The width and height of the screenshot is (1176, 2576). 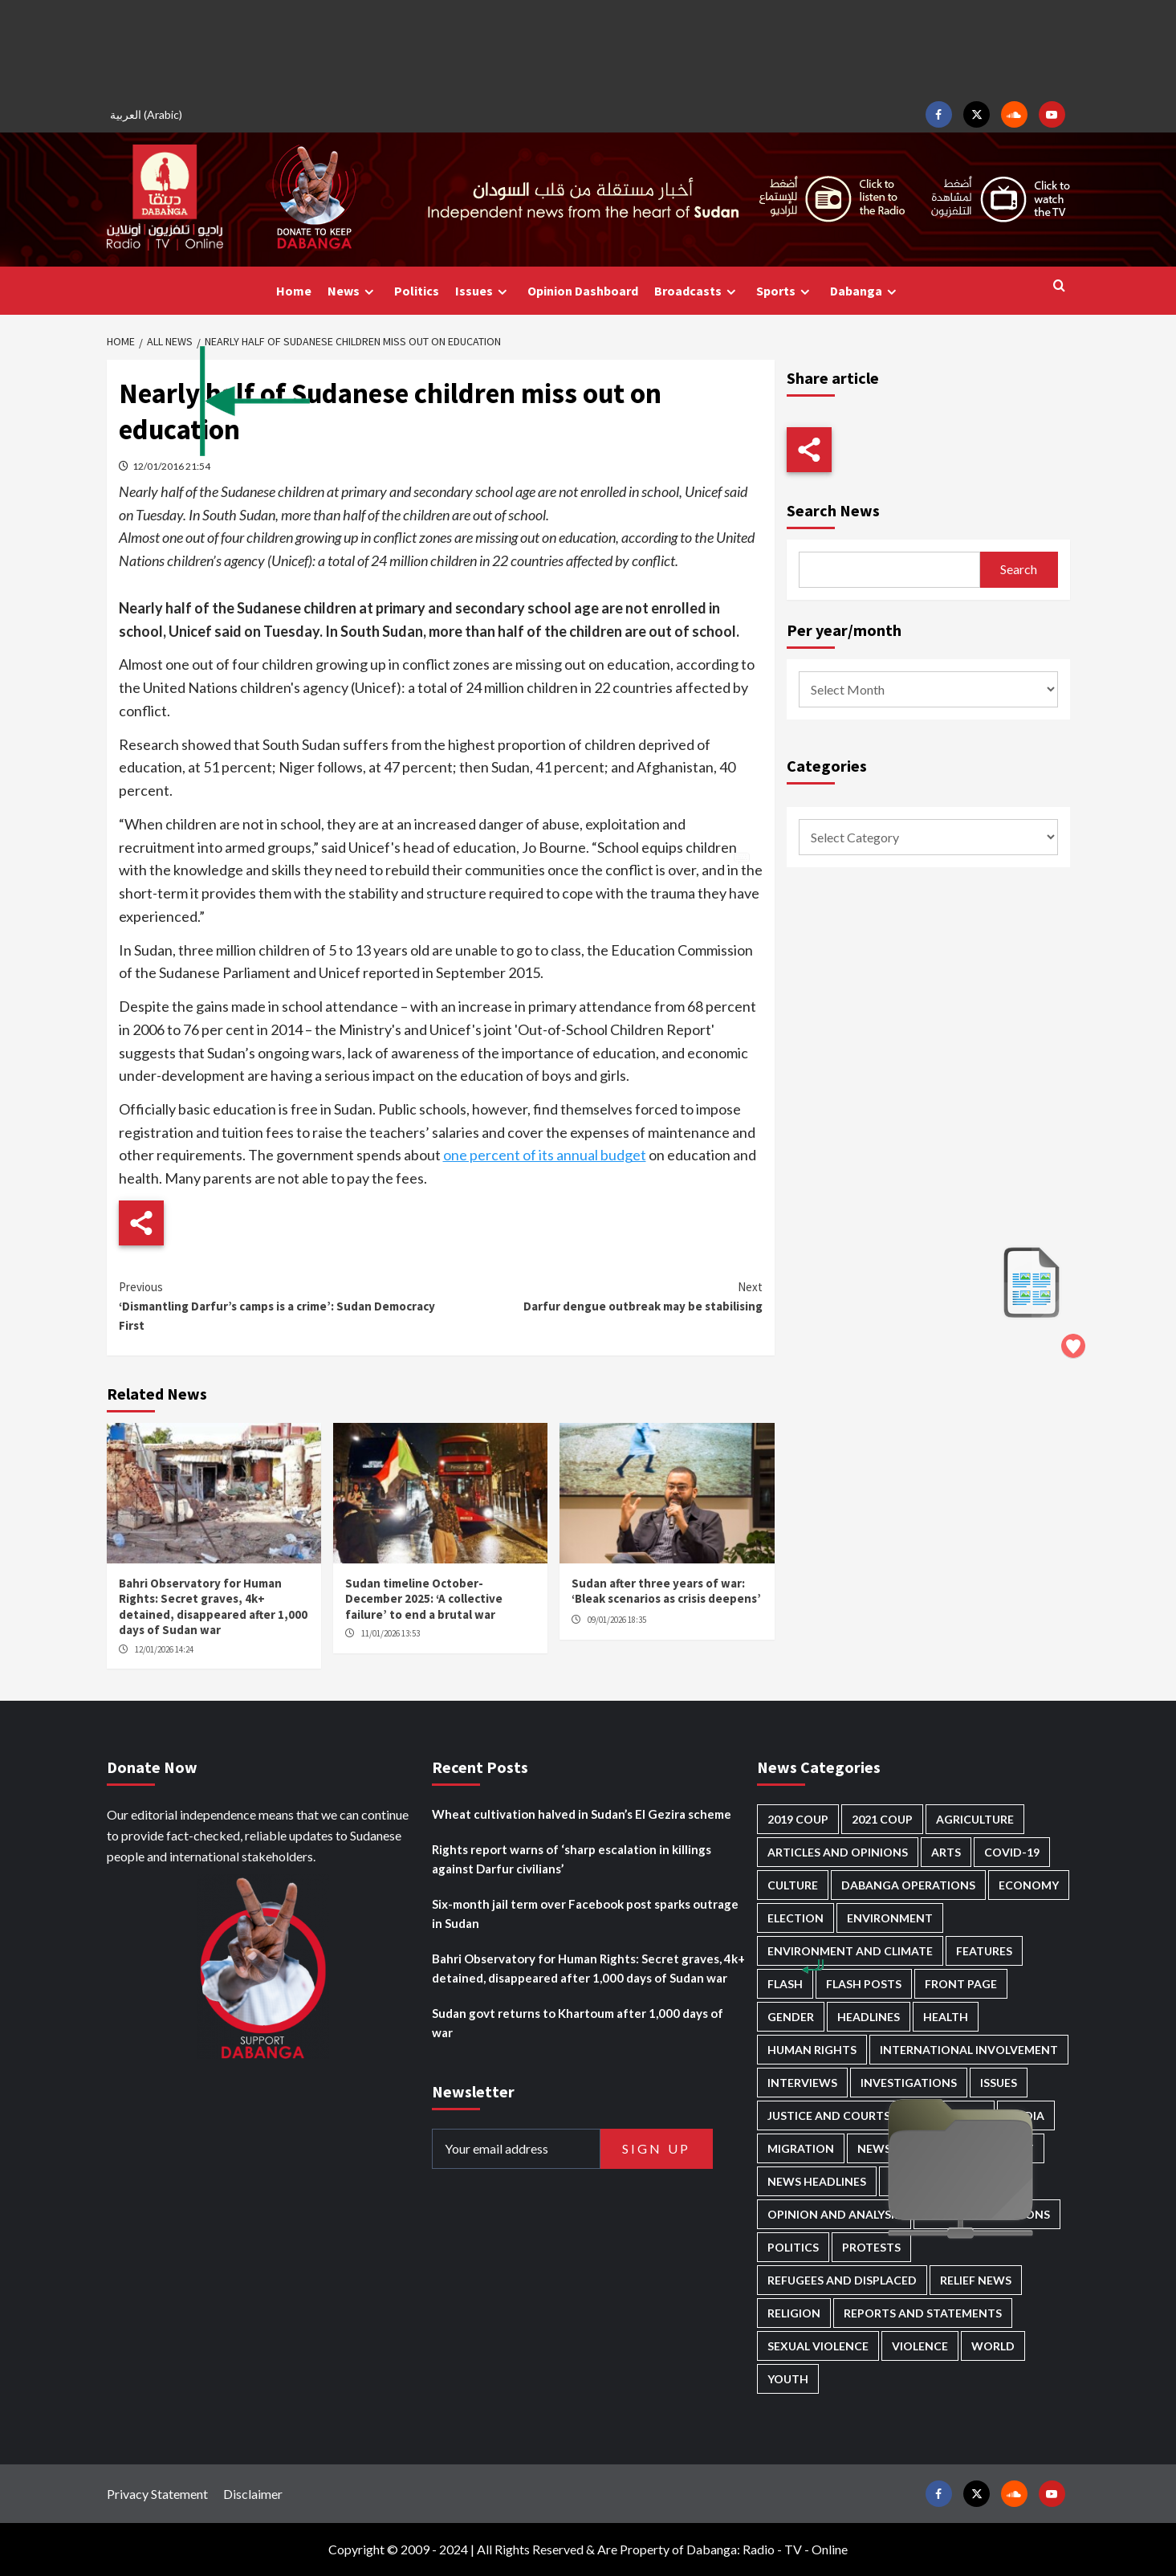 I want to click on libreoffice master document file type, so click(x=1032, y=1282).